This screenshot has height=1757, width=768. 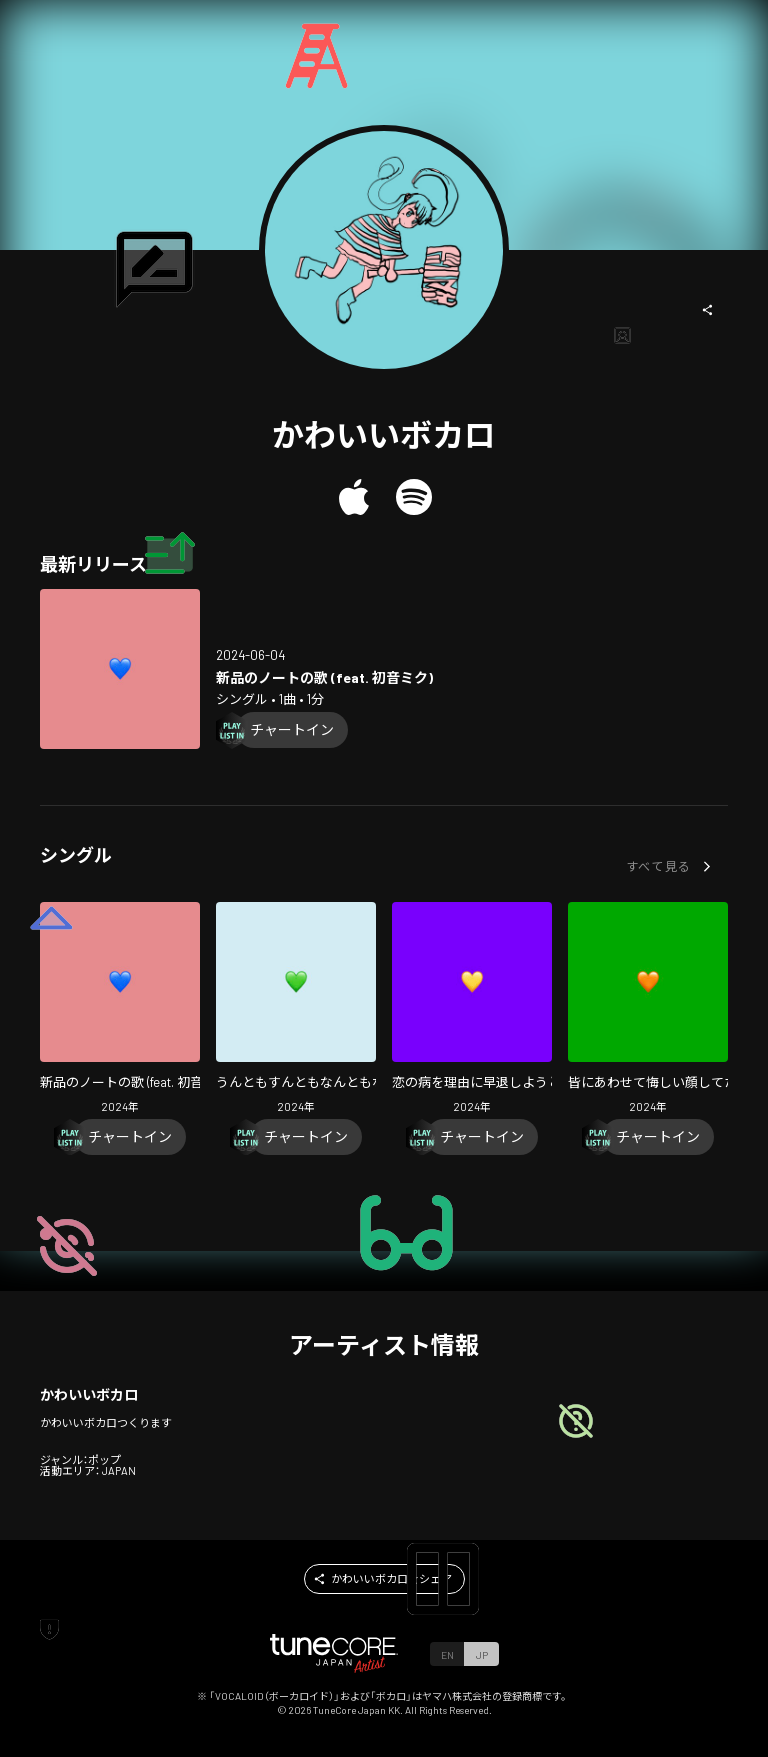 I want to click on split view horizontally, so click(x=443, y=1579).